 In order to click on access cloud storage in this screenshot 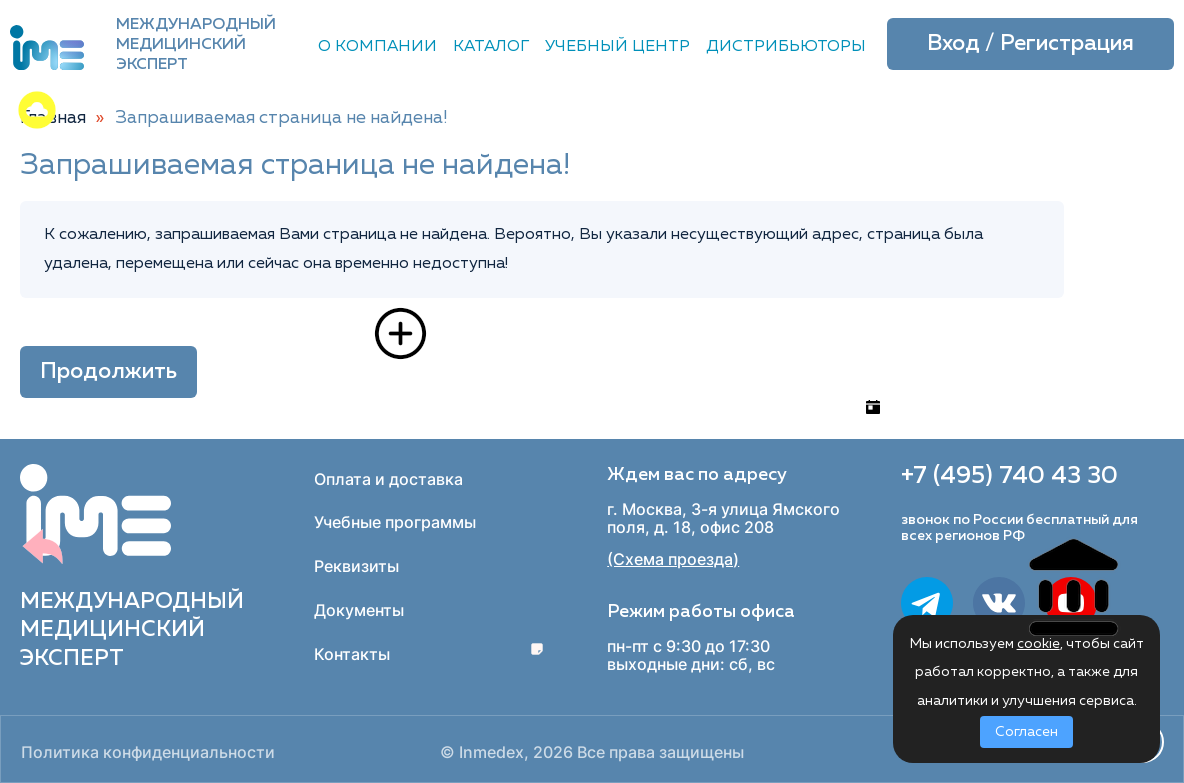, I will do `click(37, 110)`.